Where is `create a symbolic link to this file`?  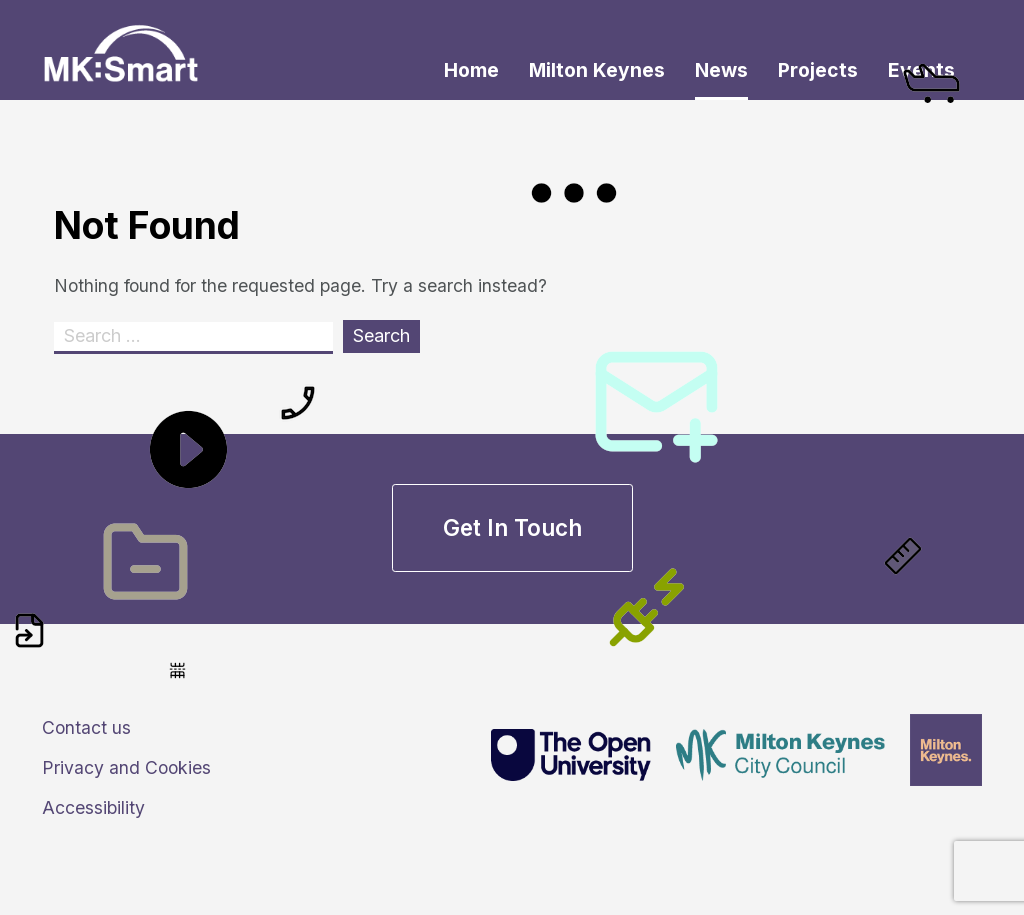
create a symbolic link to this file is located at coordinates (29, 630).